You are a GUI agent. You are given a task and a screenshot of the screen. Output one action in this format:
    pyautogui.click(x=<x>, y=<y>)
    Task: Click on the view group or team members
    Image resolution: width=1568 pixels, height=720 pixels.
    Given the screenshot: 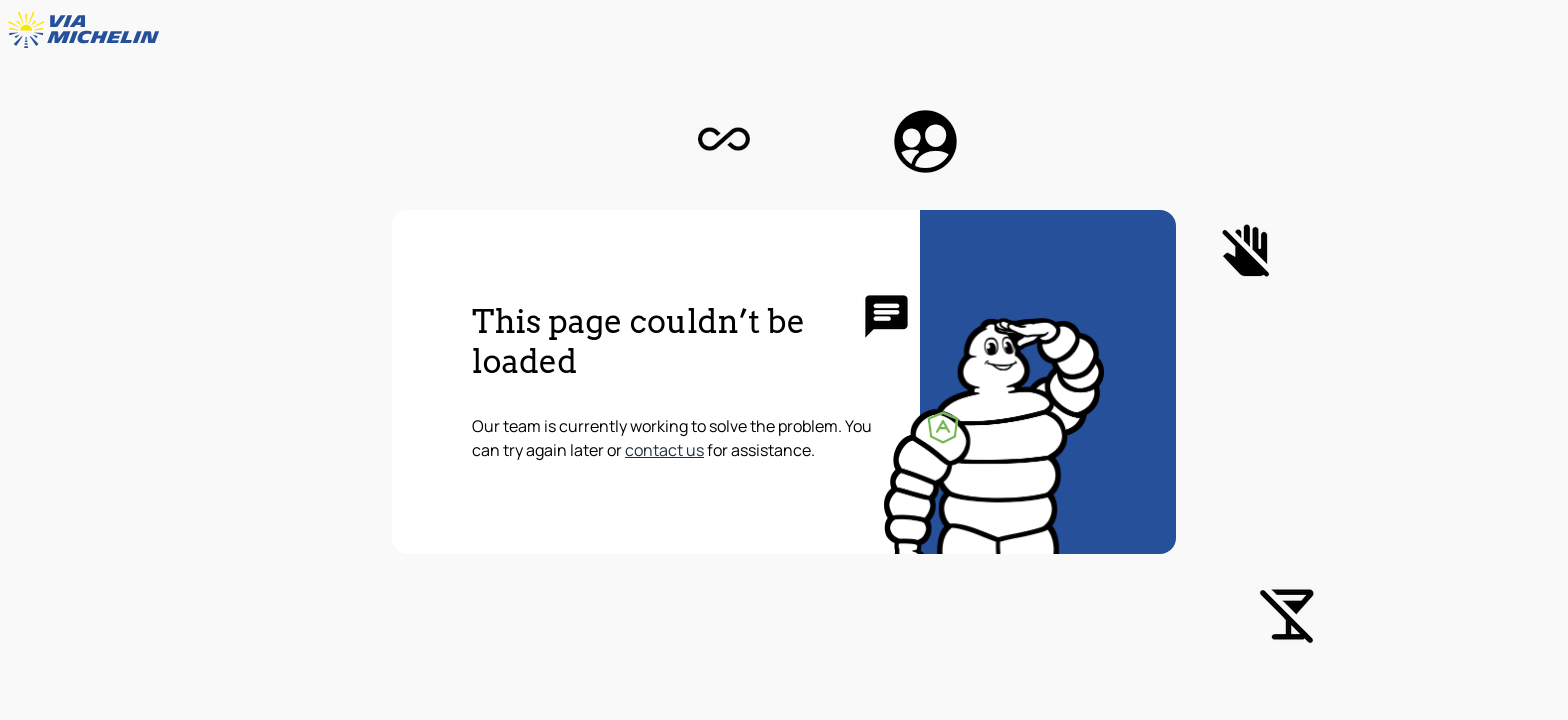 What is the action you would take?
    pyautogui.click(x=925, y=141)
    